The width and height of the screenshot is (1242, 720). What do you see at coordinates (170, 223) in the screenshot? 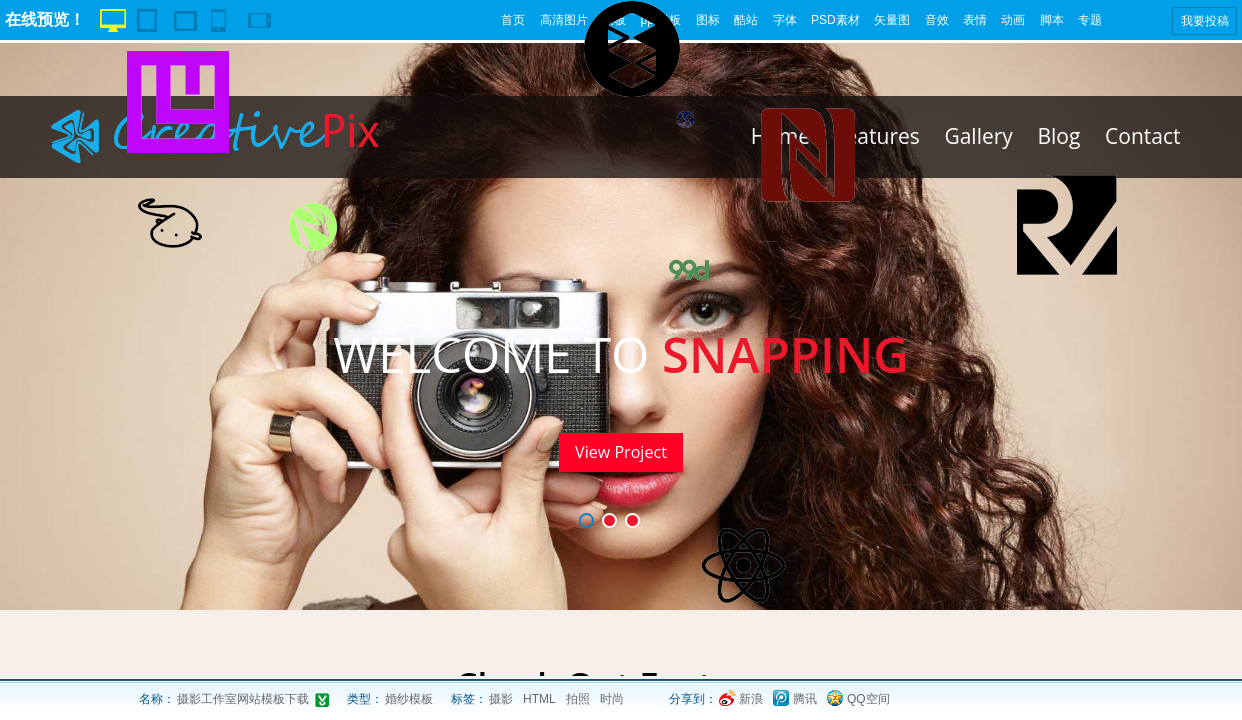
I see `support creators on afdian` at bounding box center [170, 223].